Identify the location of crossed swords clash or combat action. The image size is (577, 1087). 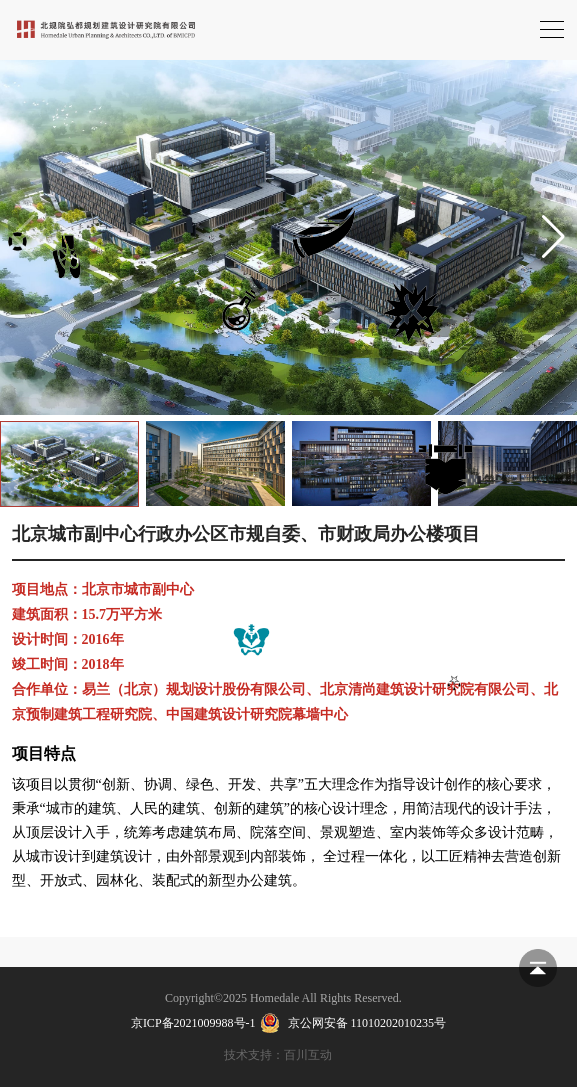
(412, 312).